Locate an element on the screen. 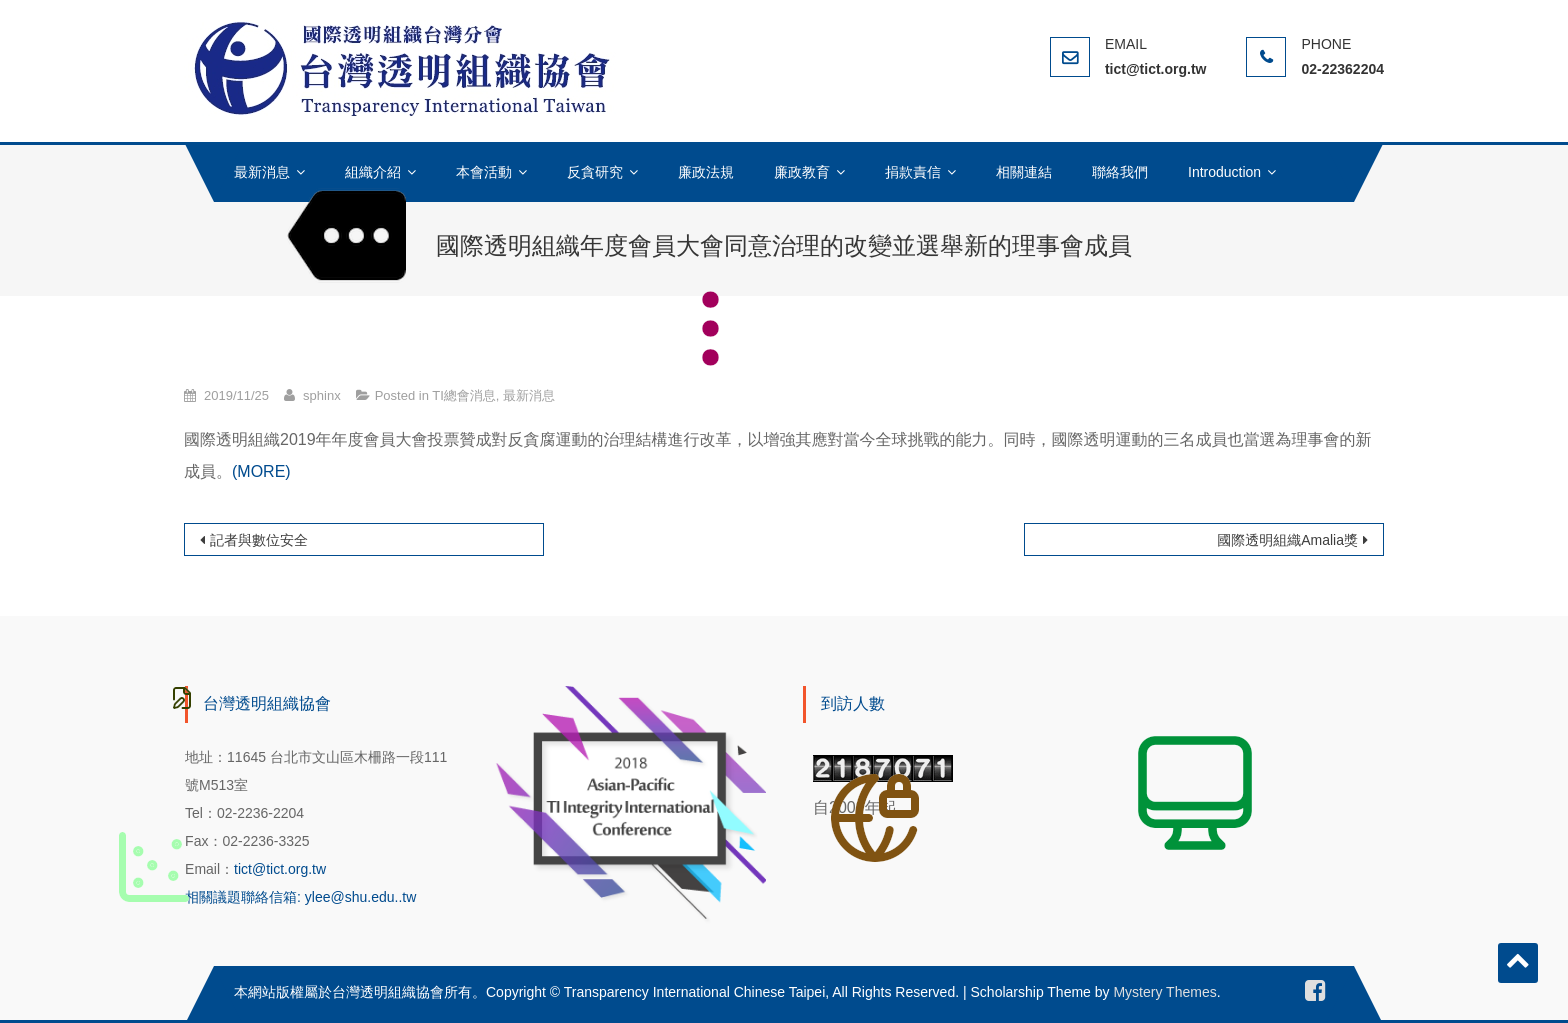 Image resolution: width=1568 pixels, height=1023 pixels. access secure browsing or VPN settings is located at coordinates (875, 818).